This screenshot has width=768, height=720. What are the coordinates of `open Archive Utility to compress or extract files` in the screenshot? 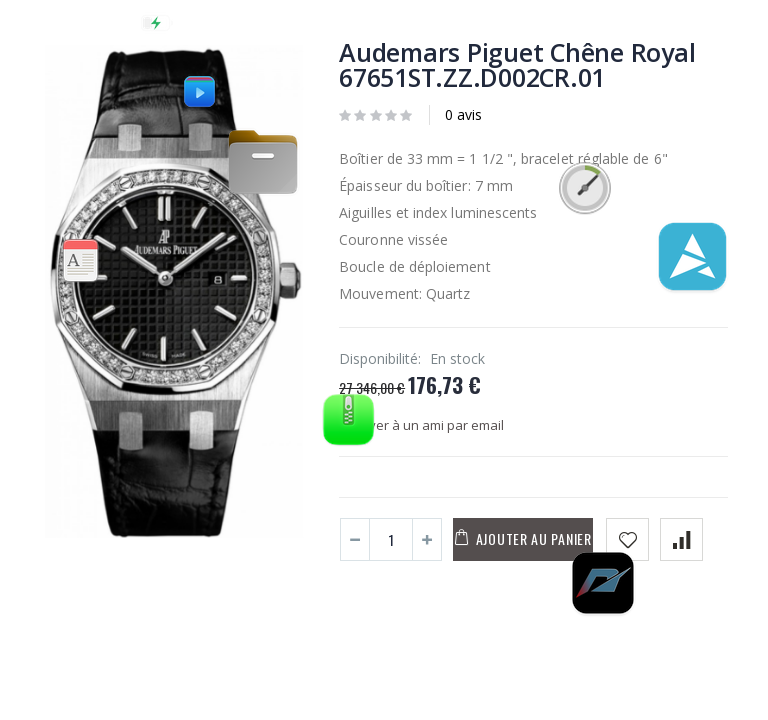 It's located at (348, 419).